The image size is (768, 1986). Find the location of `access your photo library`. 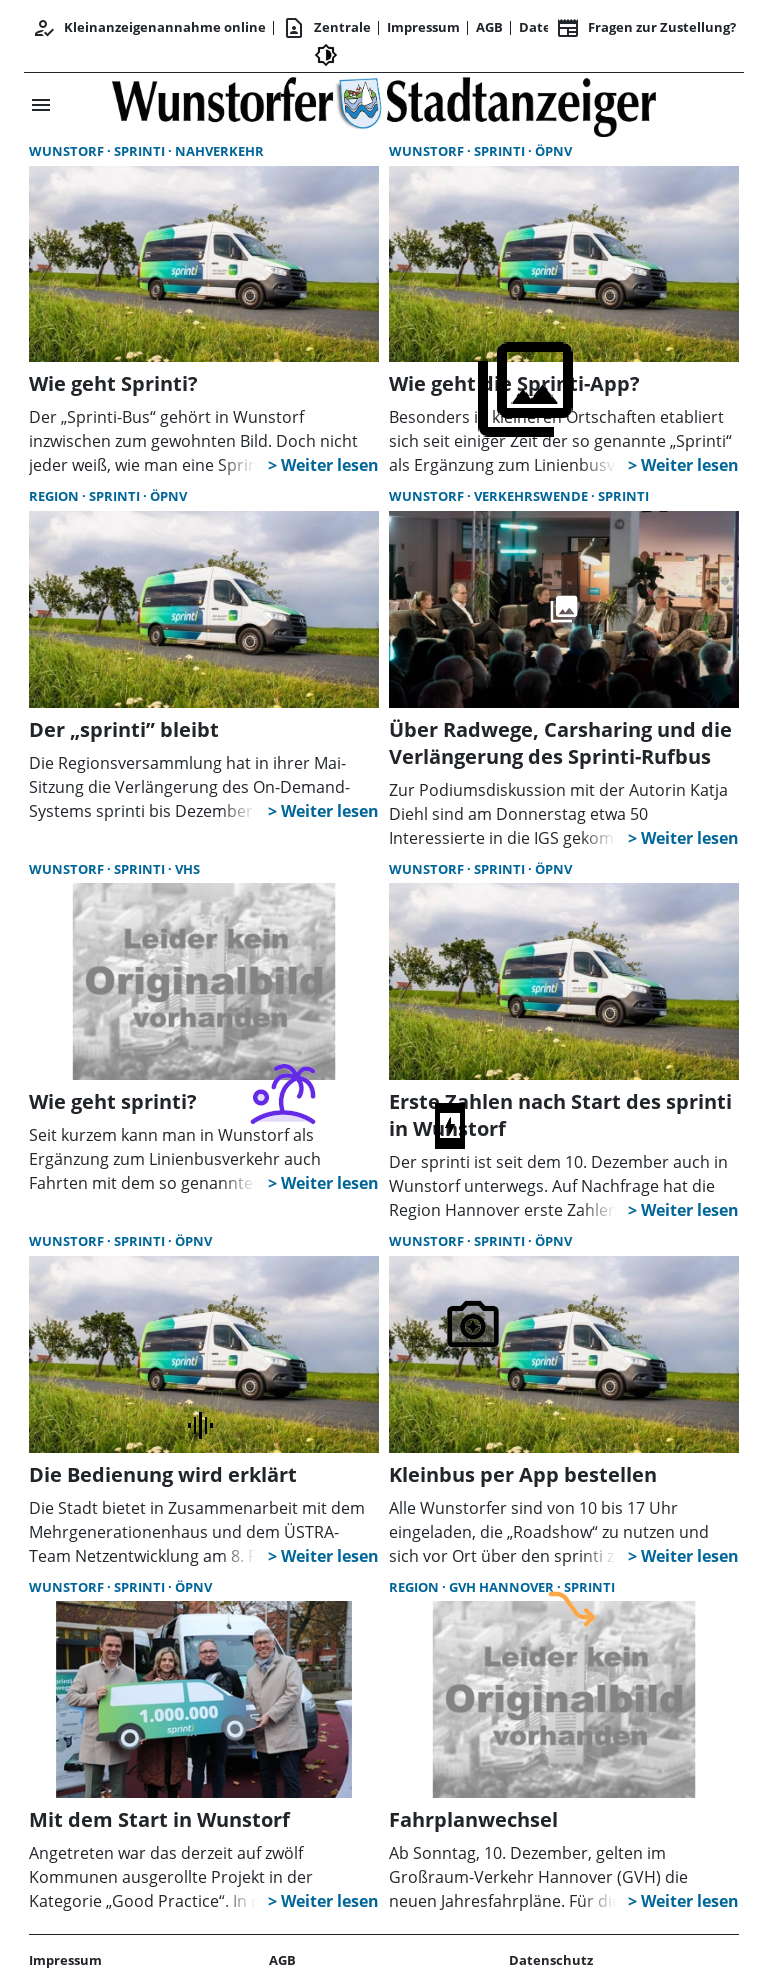

access your photo library is located at coordinates (525, 389).